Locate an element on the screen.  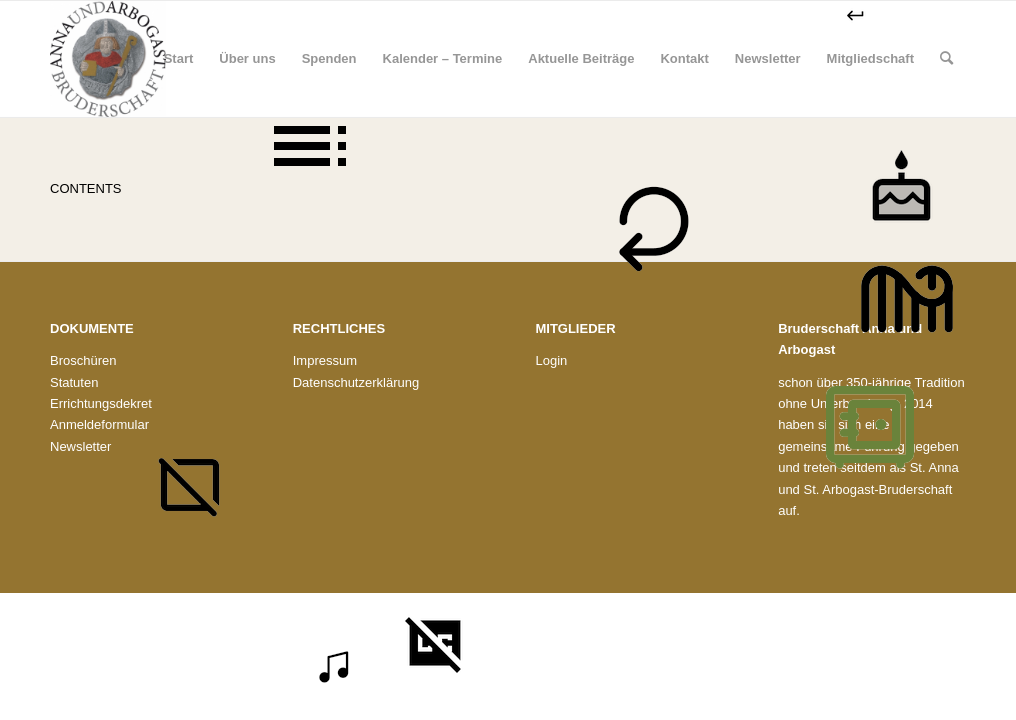
access amusement park or theme park information is located at coordinates (907, 299).